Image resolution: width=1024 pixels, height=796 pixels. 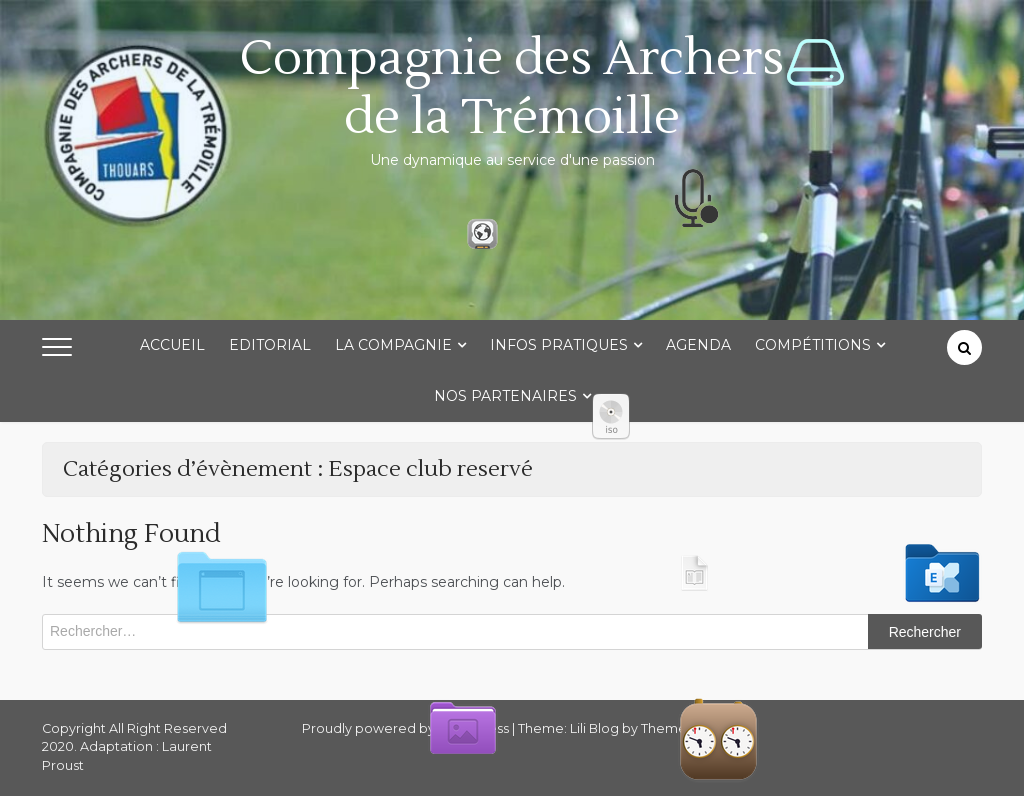 What do you see at coordinates (611, 416) in the screenshot?
I see `indicates a CD/DVD disc image file (.iso)` at bounding box center [611, 416].